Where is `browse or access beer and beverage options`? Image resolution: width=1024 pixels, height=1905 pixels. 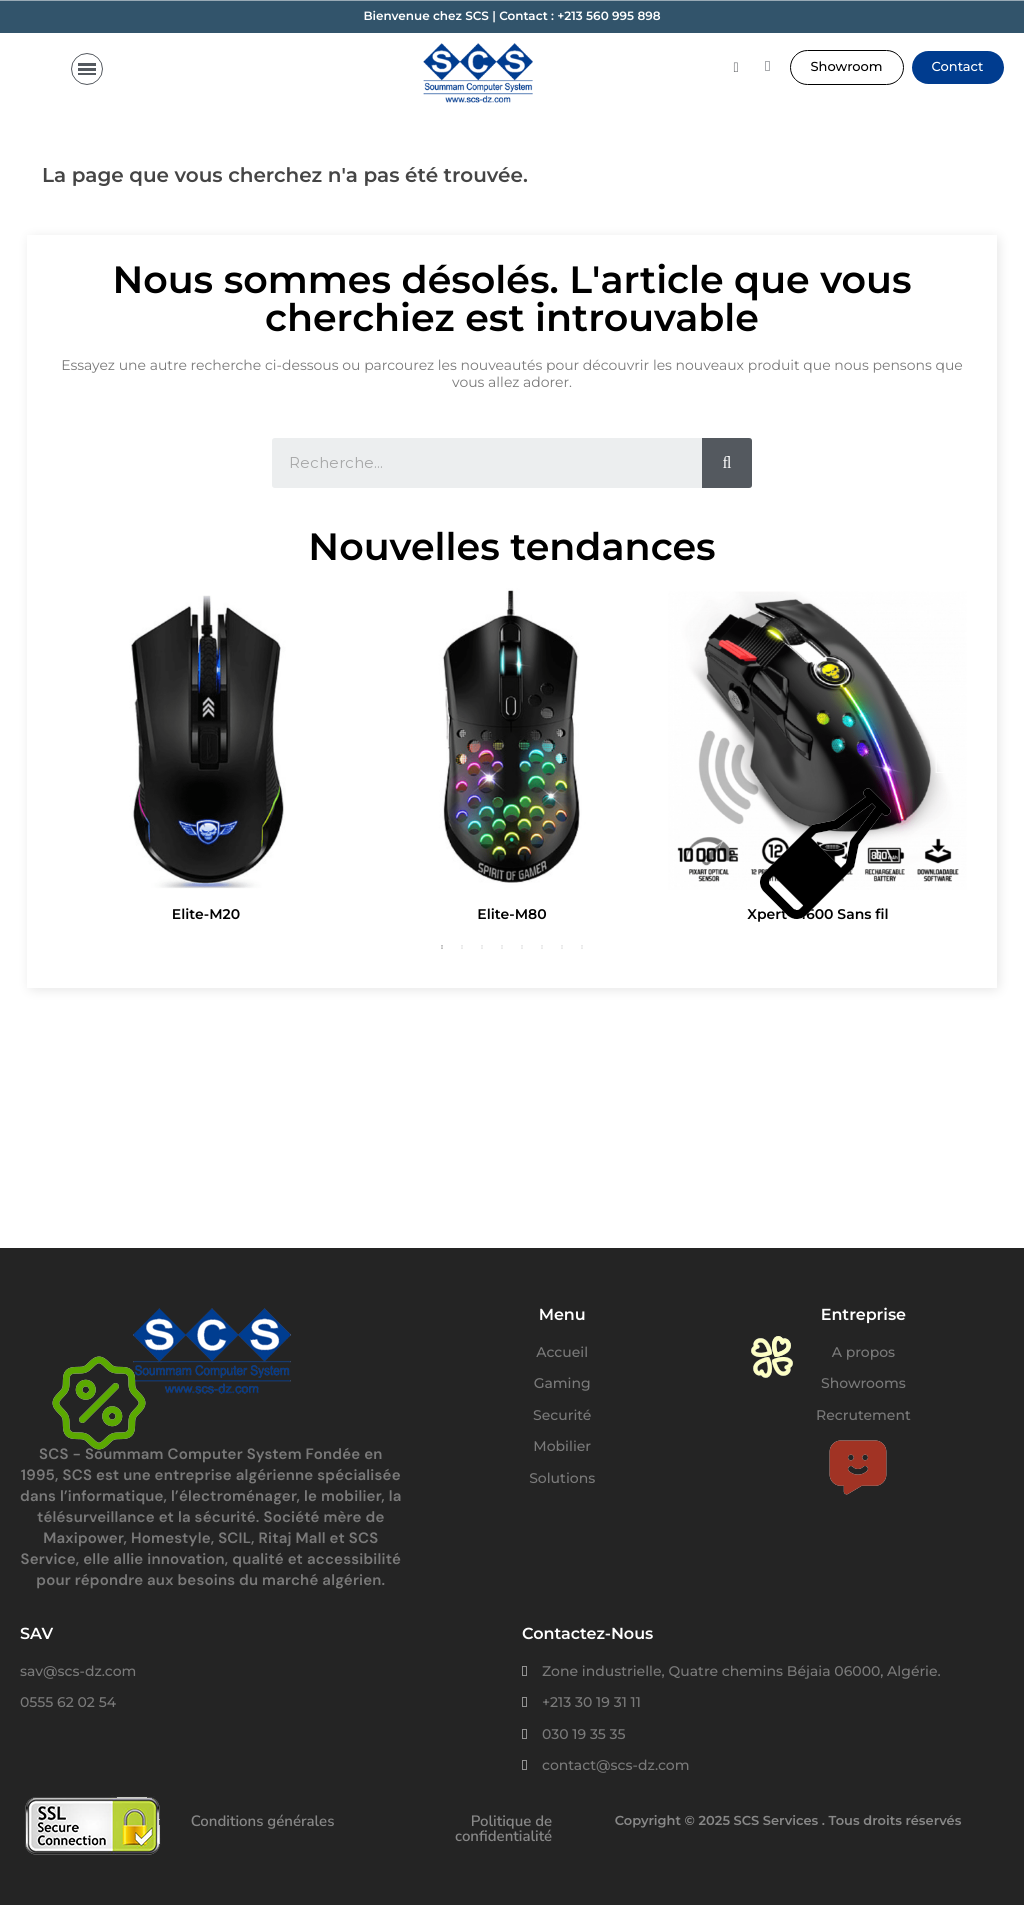 browse or access beer and beverage options is located at coordinates (823, 856).